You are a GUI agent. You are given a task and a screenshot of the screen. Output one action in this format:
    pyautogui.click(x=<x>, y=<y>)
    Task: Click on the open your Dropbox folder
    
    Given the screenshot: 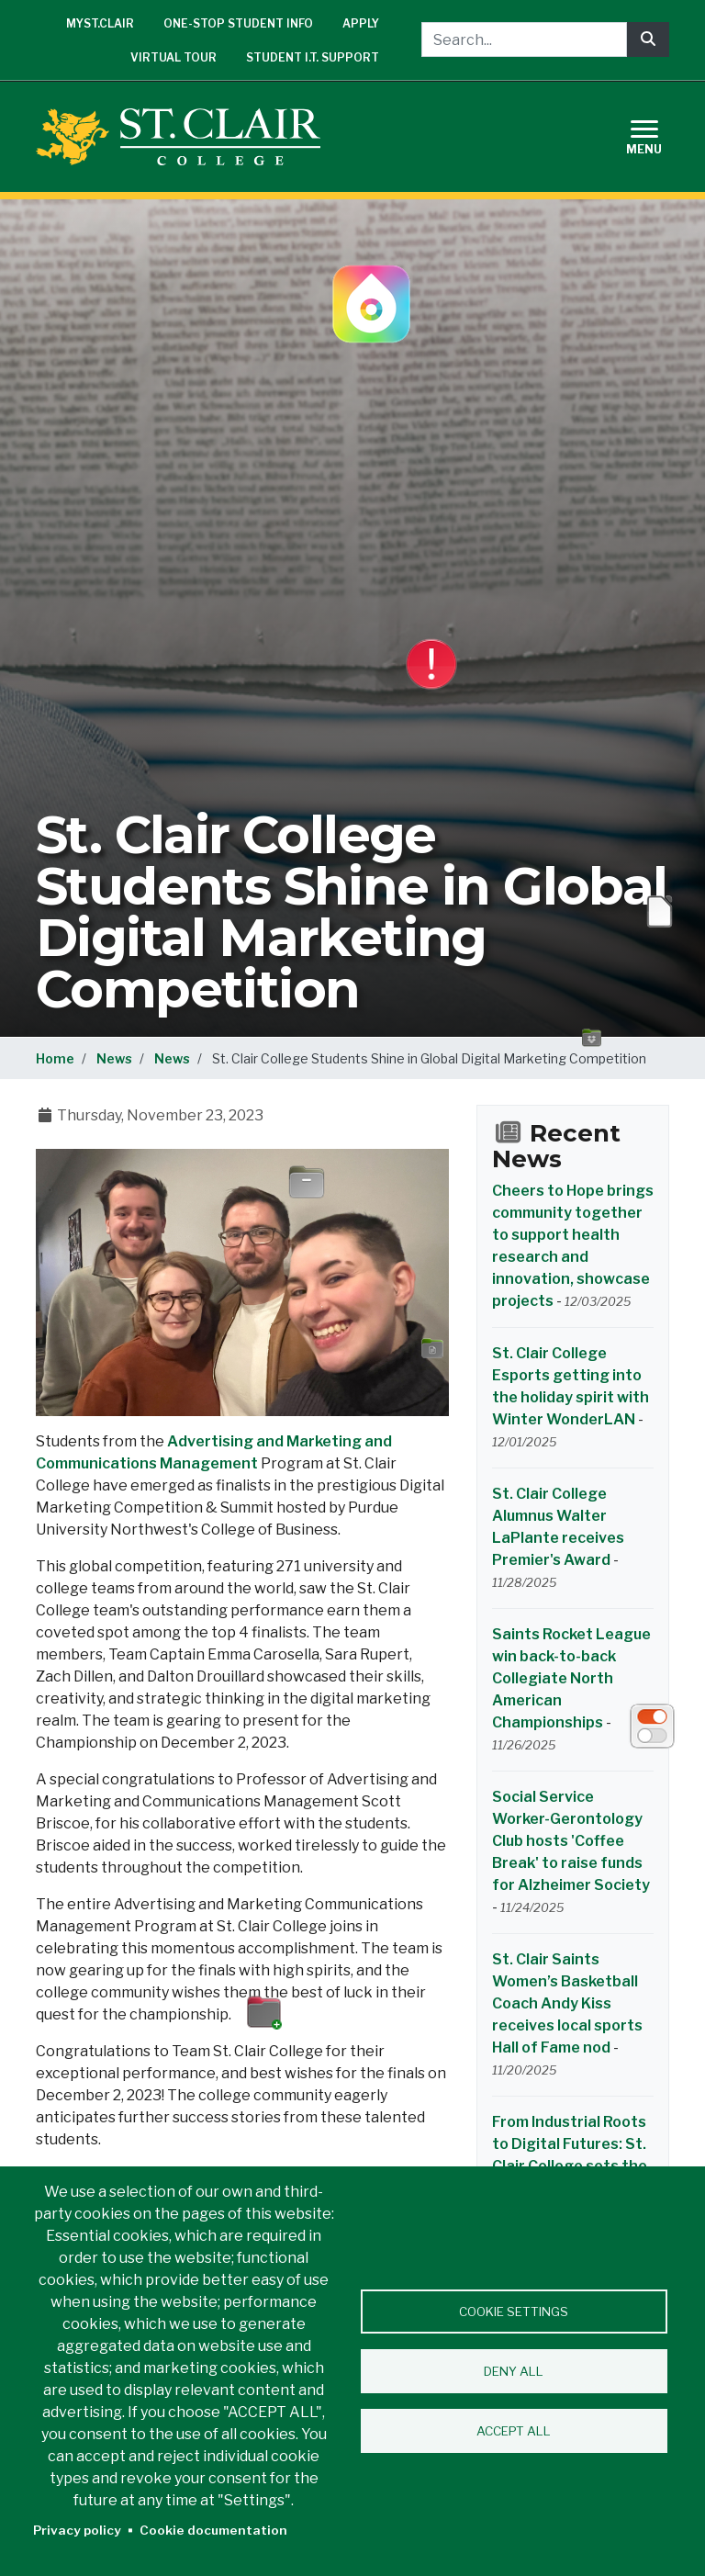 What is the action you would take?
    pyautogui.click(x=591, y=1037)
    